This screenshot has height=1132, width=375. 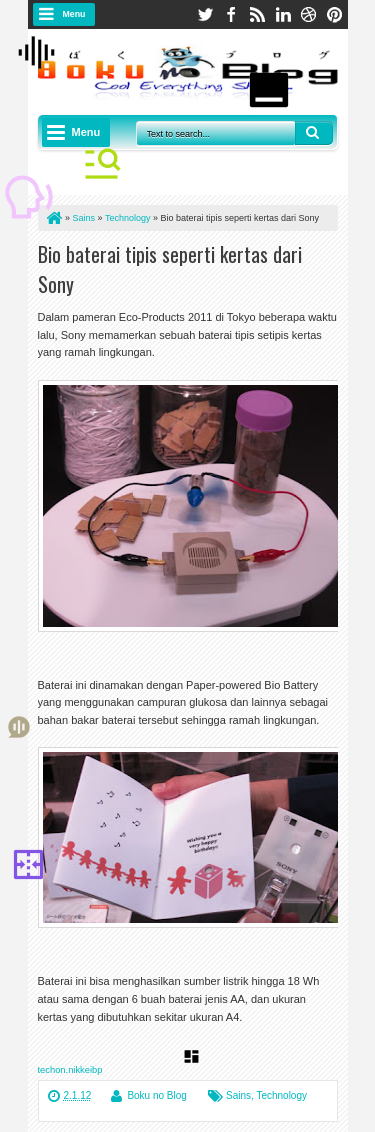 What do you see at coordinates (101, 164) in the screenshot?
I see `search within menu options` at bounding box center [101, 164].